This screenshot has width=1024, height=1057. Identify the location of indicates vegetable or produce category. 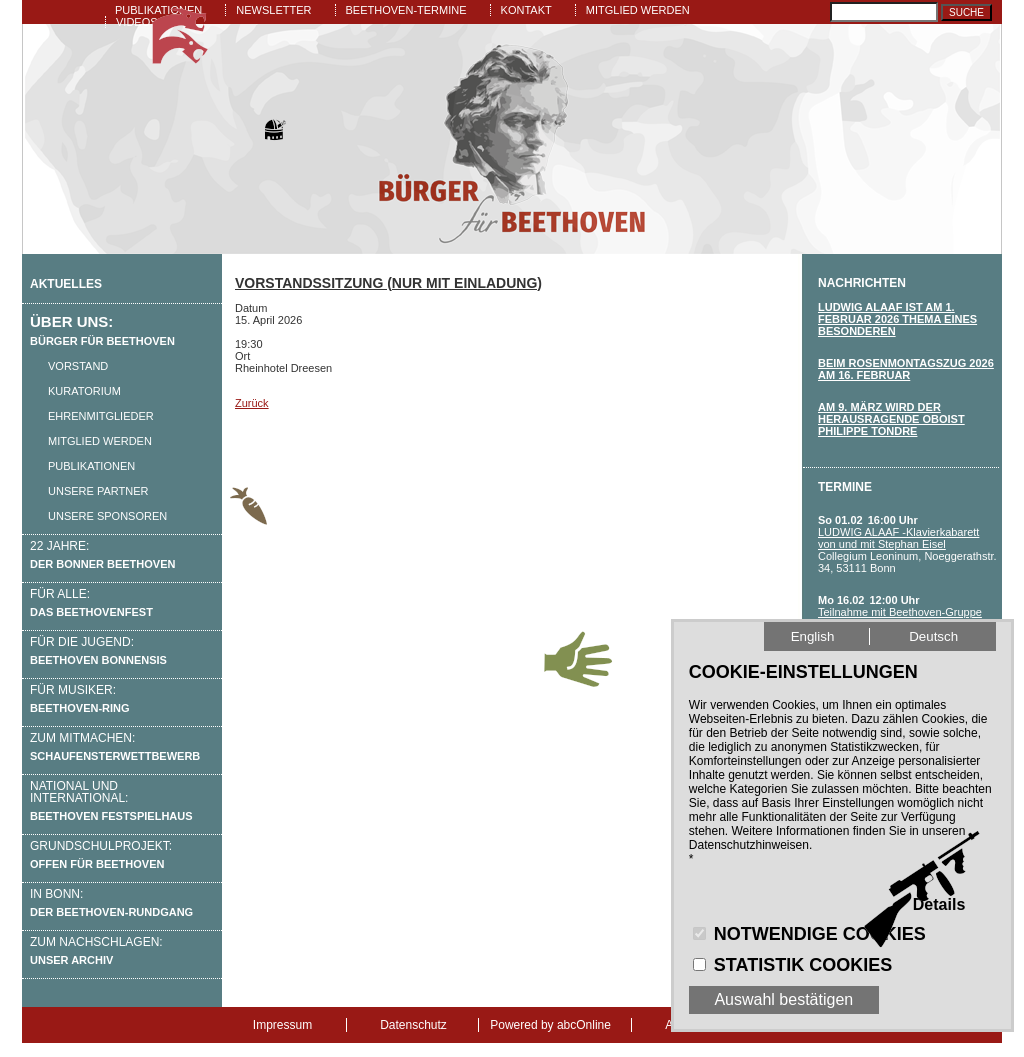
(249, 506).